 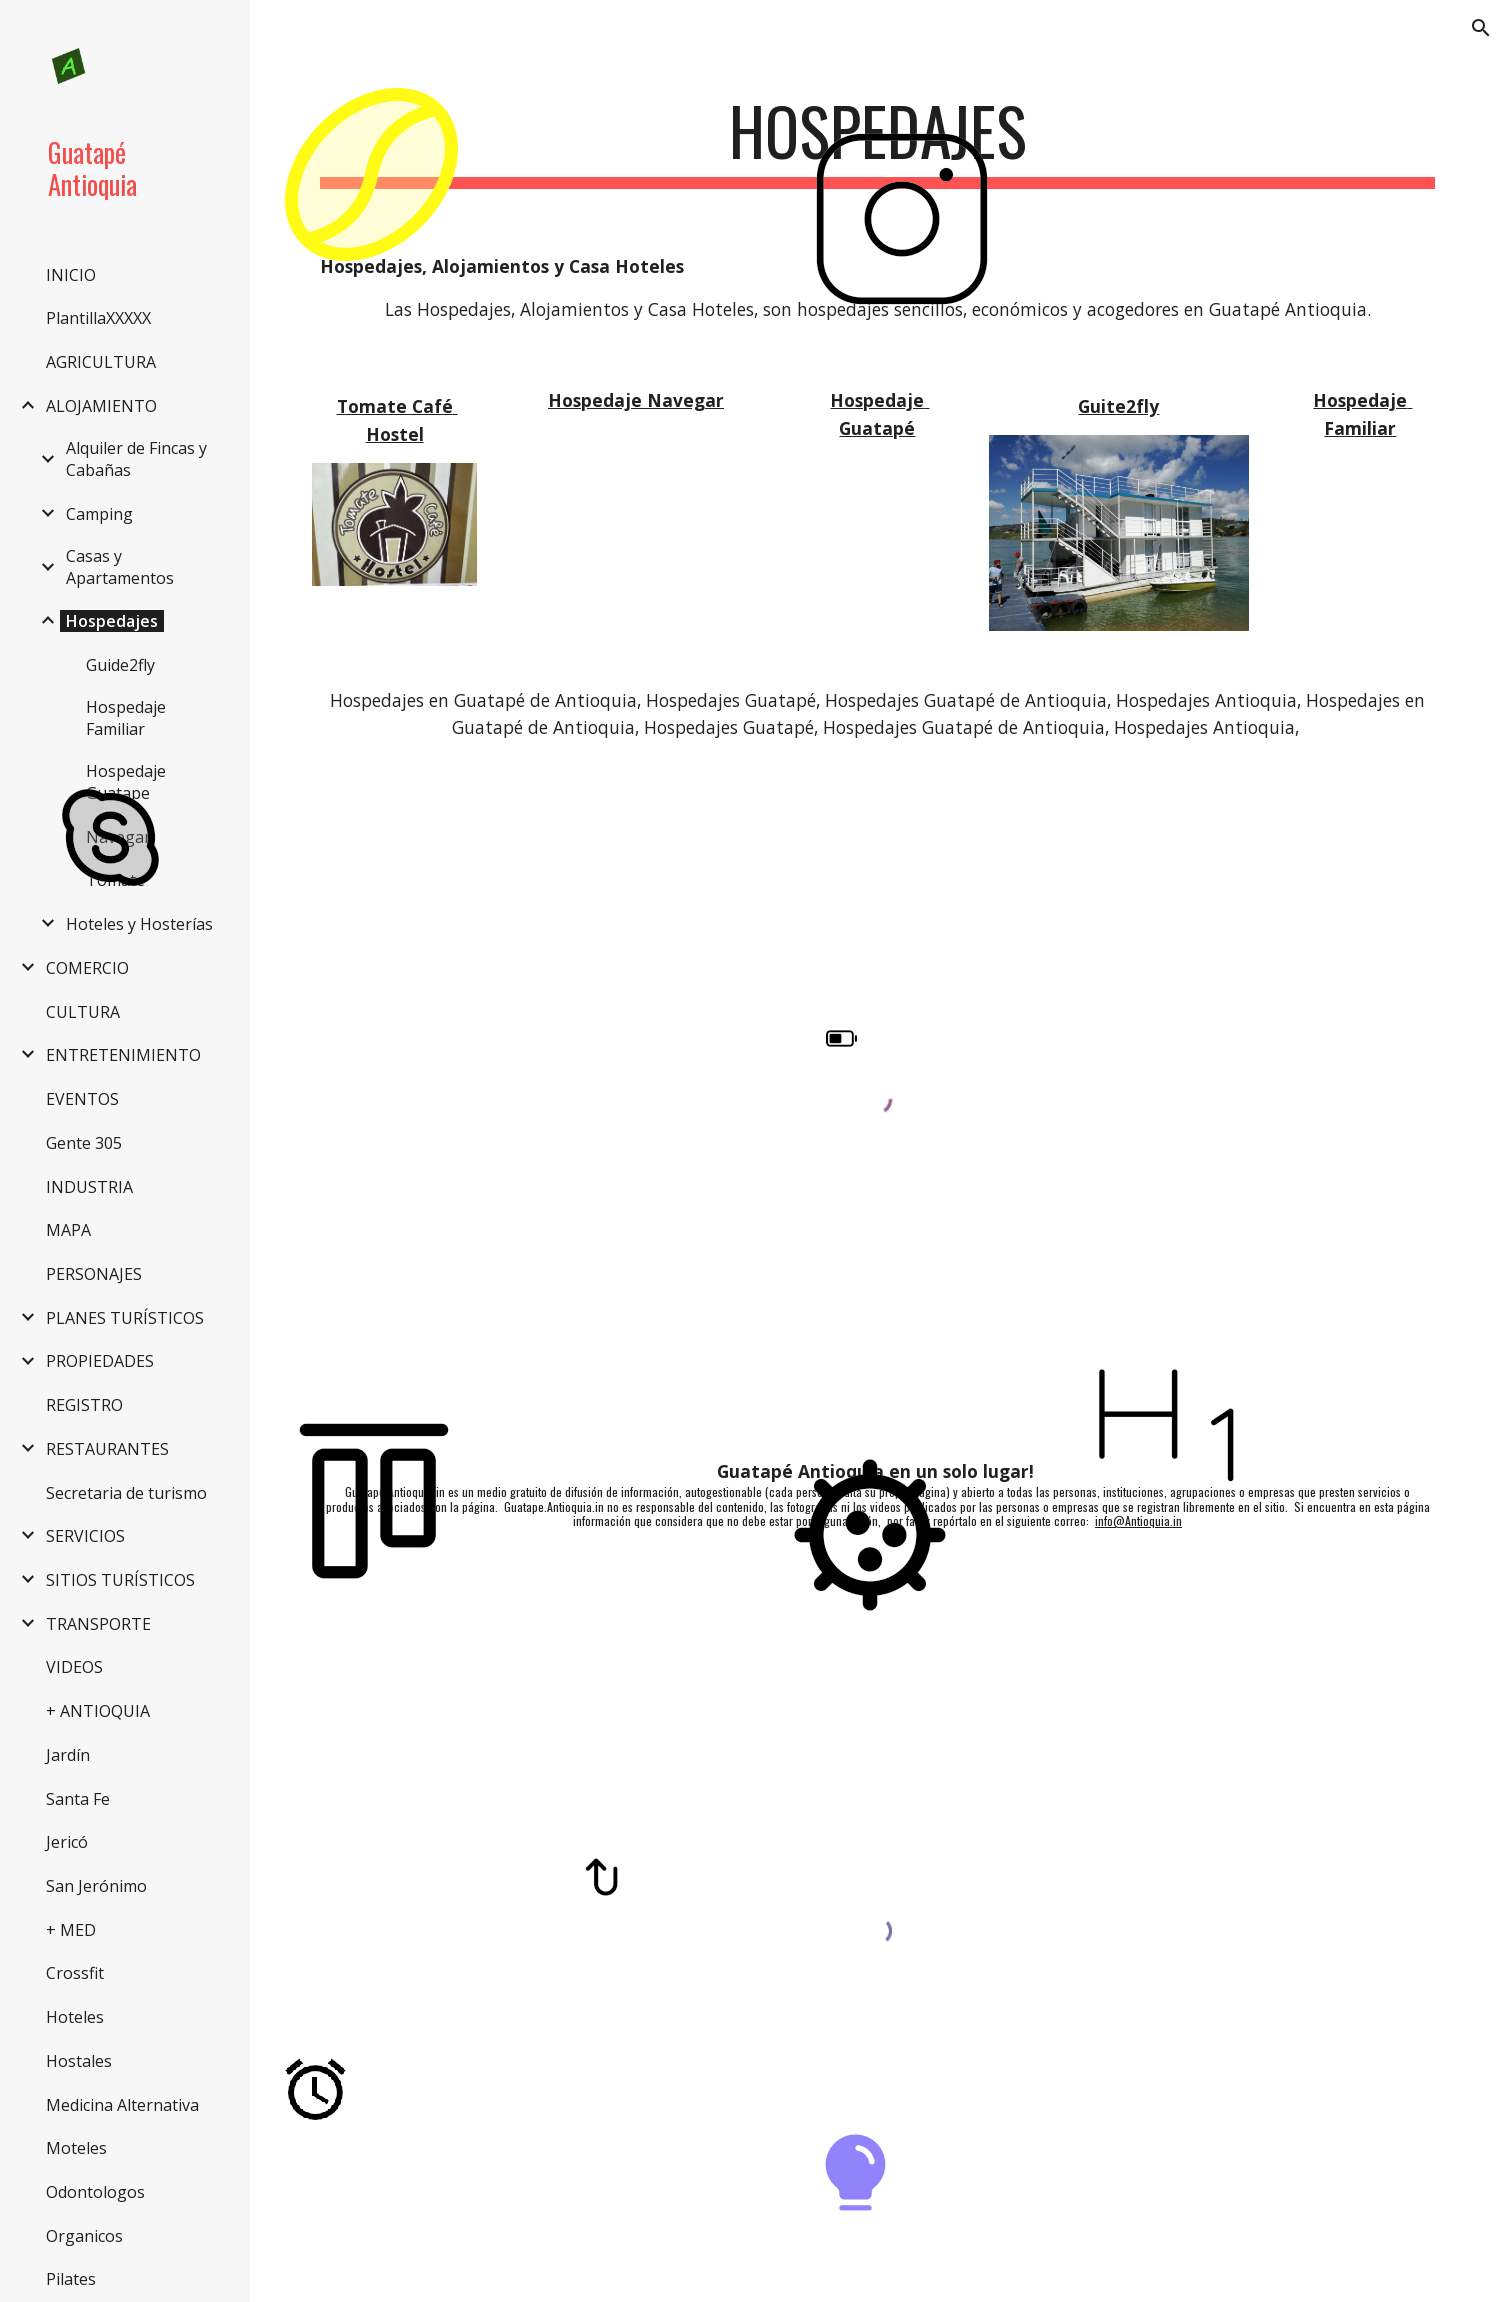 What do you see at coordinates (855, 2172) in the screenshot?
I see `view tips or helpful suggestions` at bounding box center [855, 2172].